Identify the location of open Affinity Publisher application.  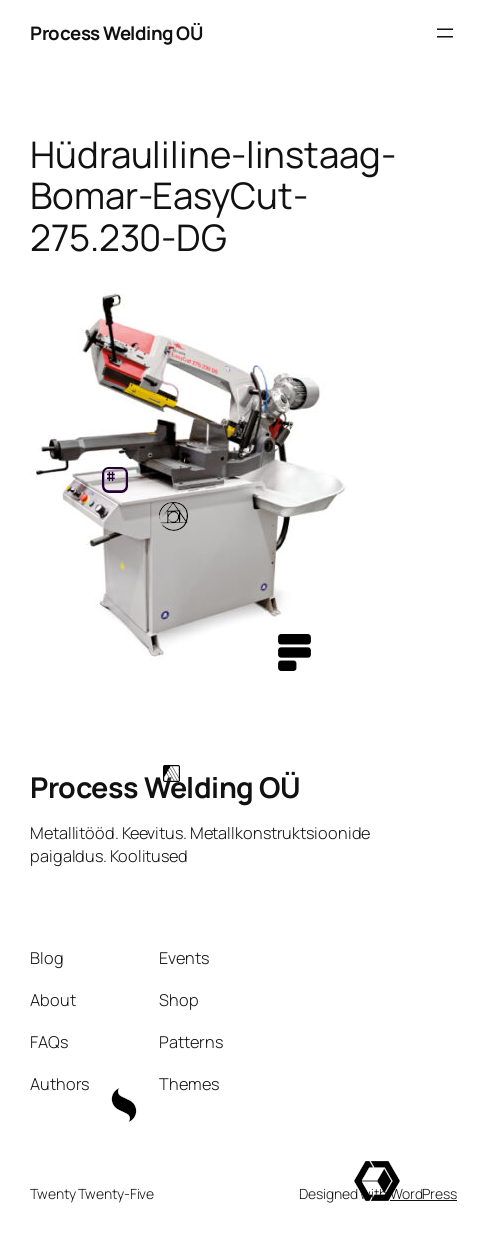
(171, 773).